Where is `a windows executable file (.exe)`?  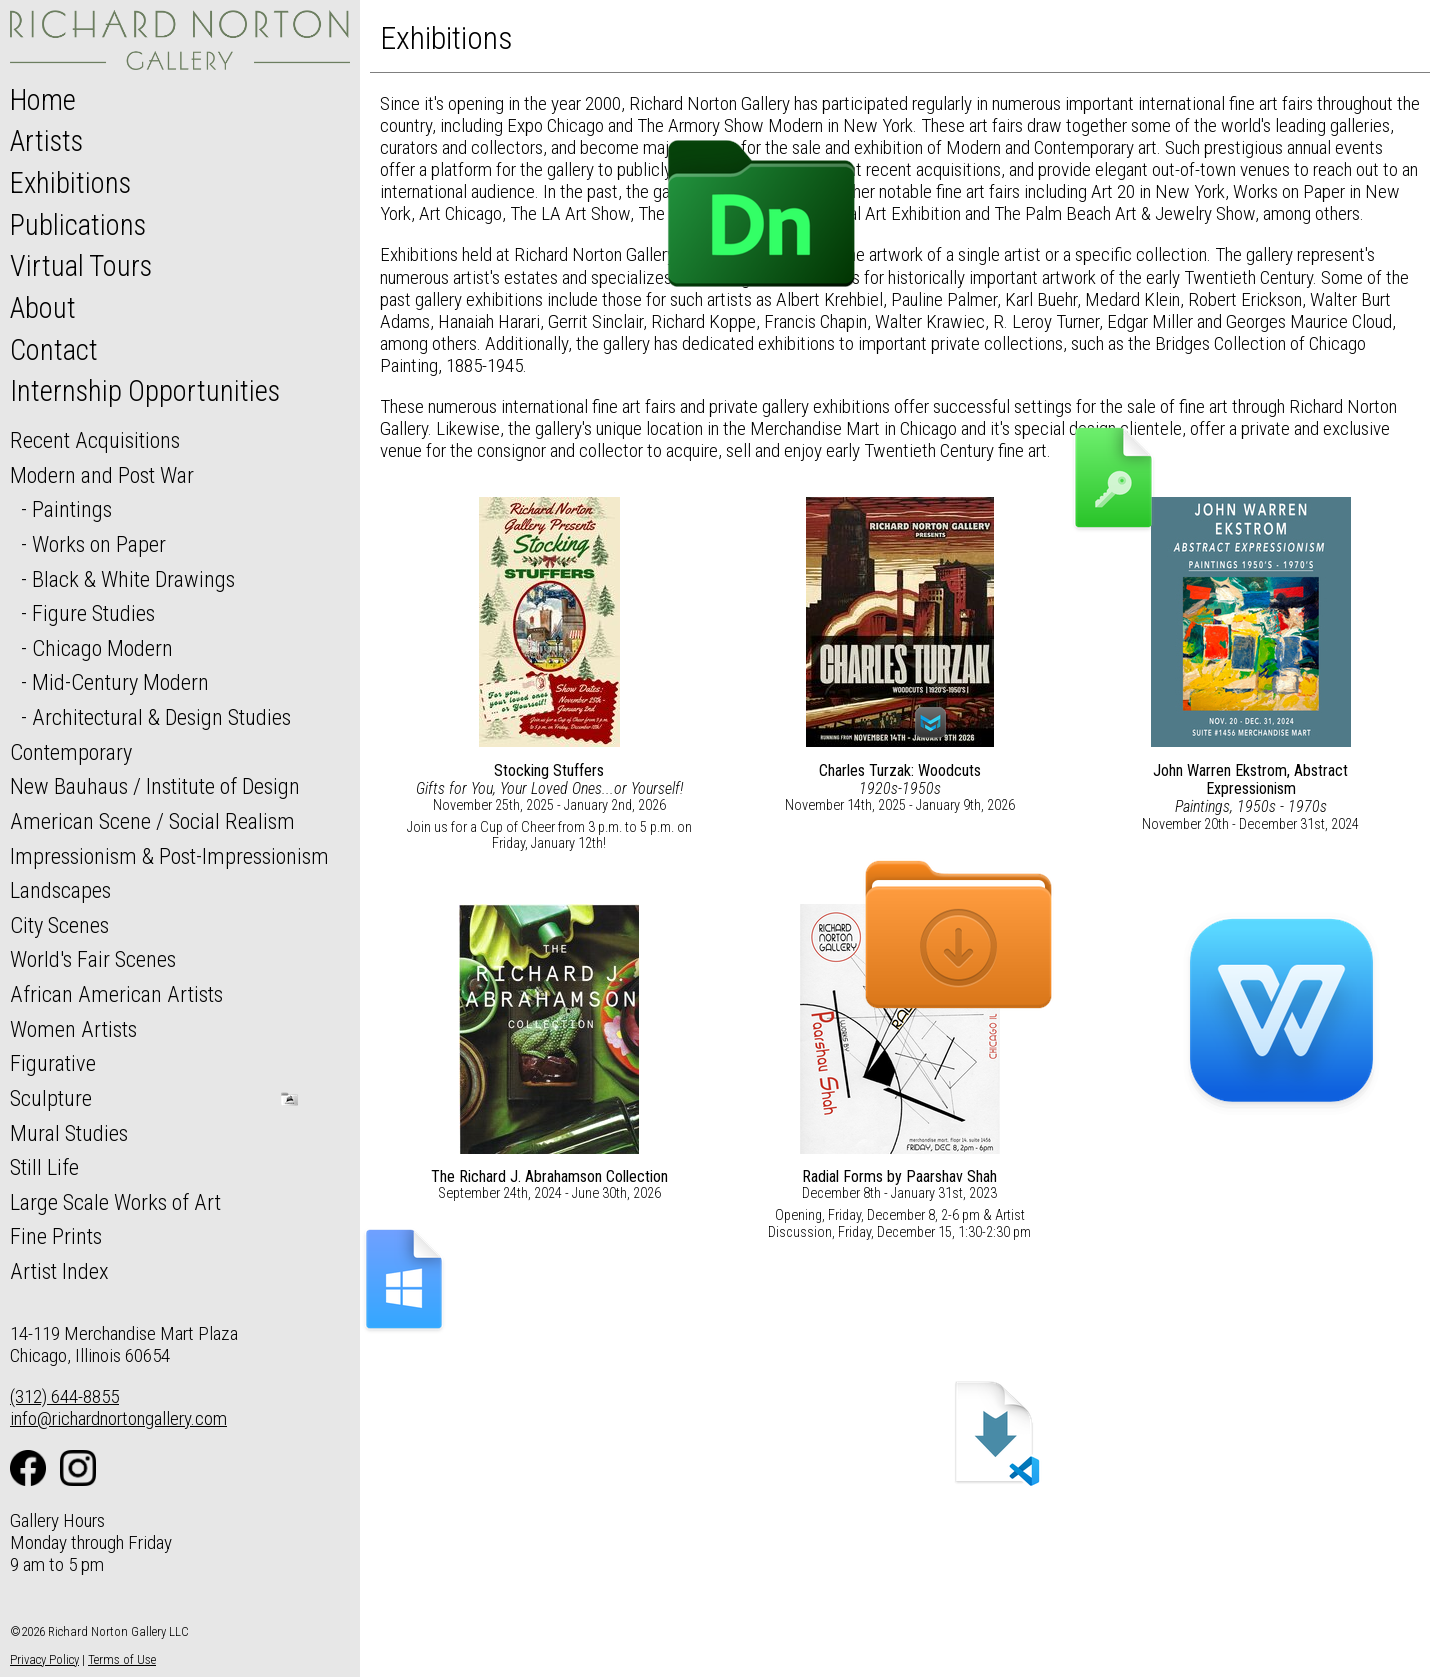 a windows executable file (.exe) is located at coordinates (404, 1281).